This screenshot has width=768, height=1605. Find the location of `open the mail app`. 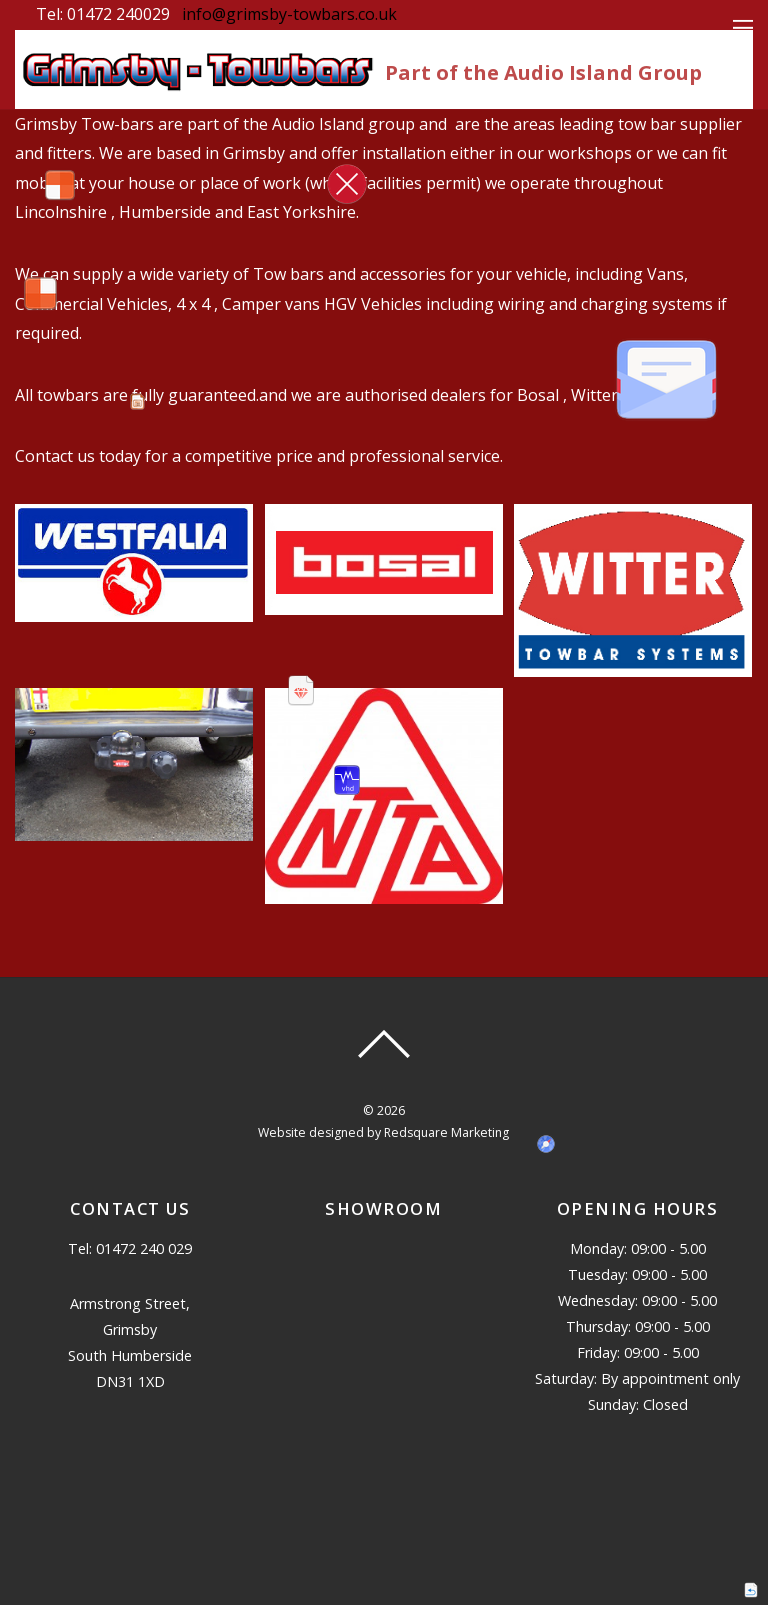

open the mail app is located at coordinates (666, 379).